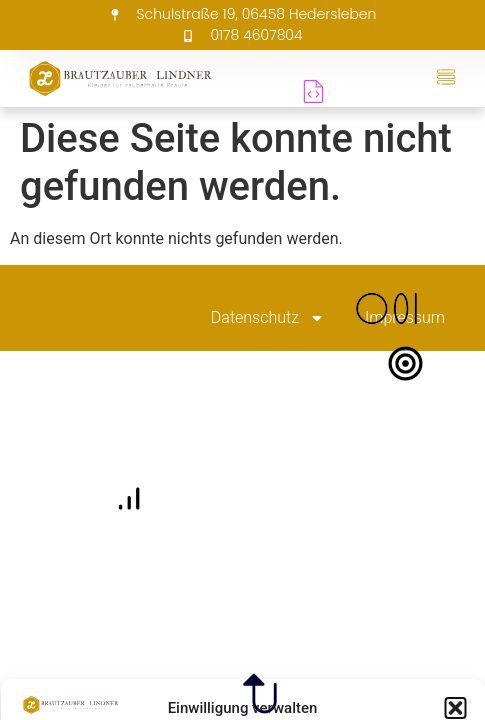 The image size is (485, 720). Describe the element at coordinates (405, 363) in the screenshot. I see `set a goal or target` at that location.